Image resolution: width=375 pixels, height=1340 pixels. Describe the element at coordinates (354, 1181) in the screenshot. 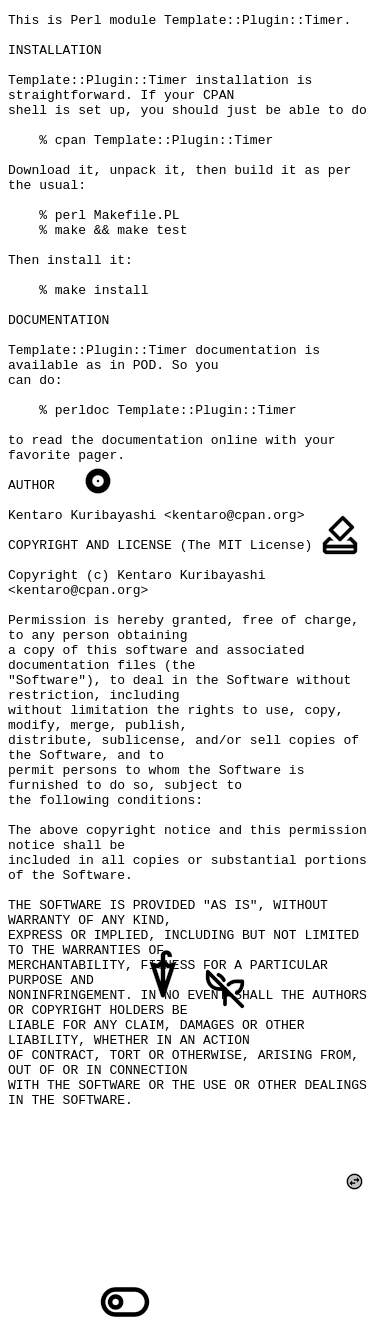

I see `swap or exchange items horizontally` at that location.